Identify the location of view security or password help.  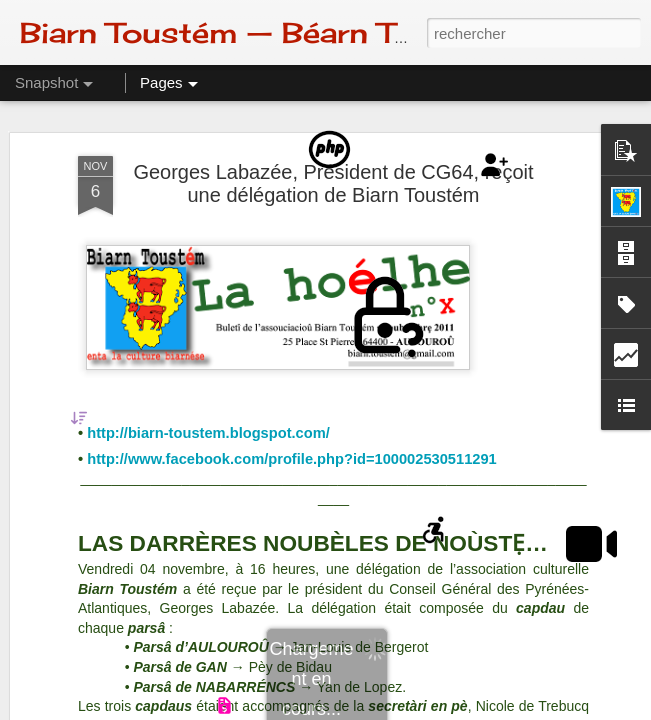
(385, 315).